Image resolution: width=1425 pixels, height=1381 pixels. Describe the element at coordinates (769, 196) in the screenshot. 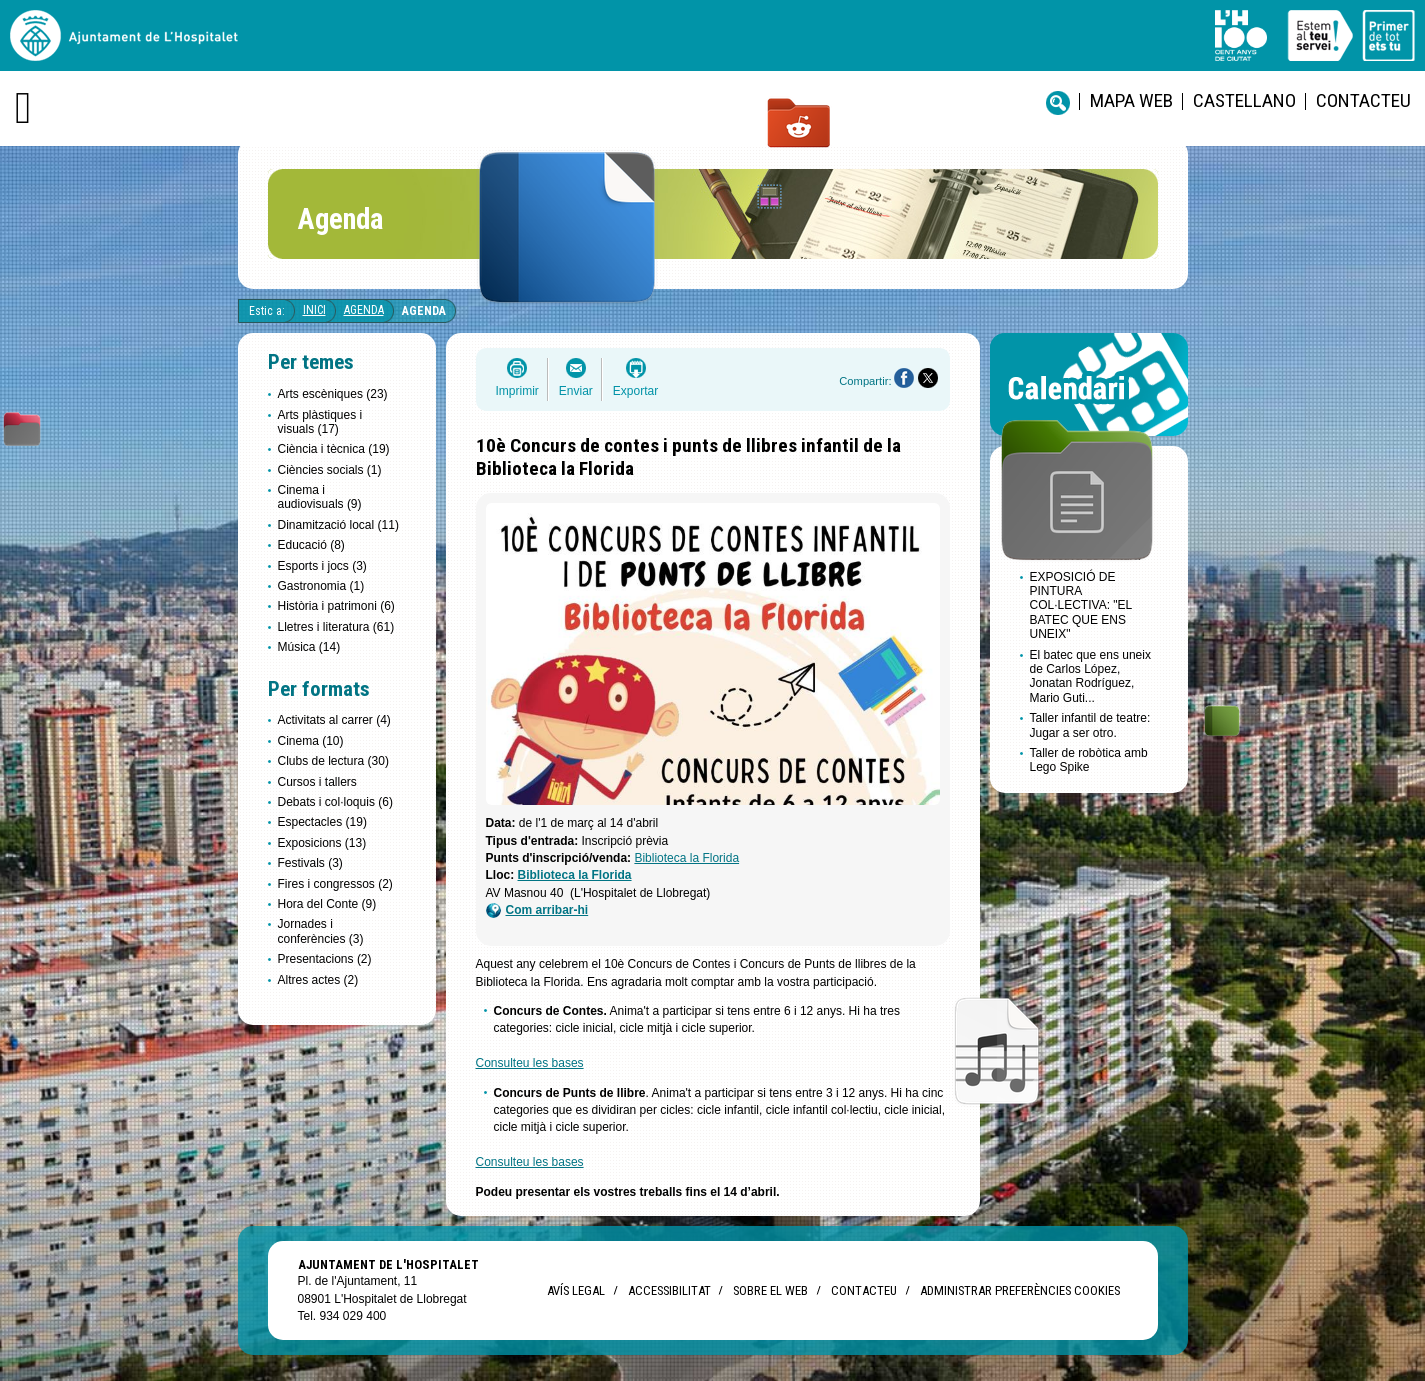

I see `select all items in the current view` at that location.